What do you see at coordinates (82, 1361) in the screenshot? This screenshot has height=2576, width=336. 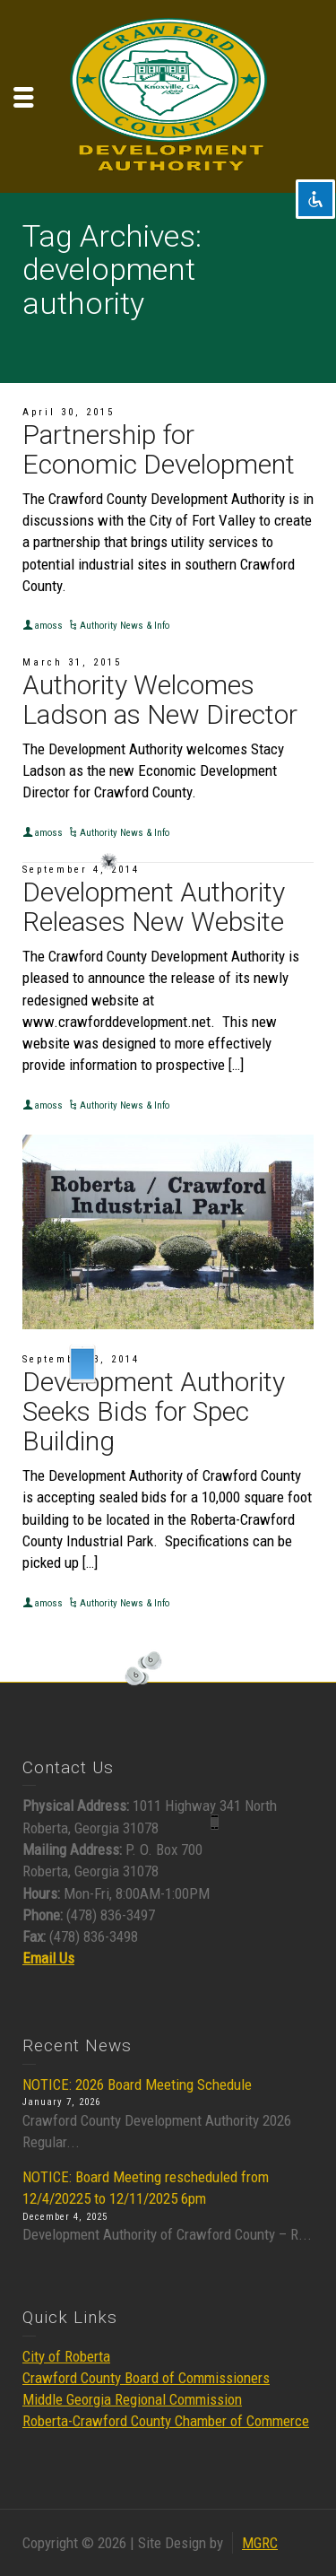 I see `iPad Mini 3 device with cellular connectivity` at bounding box center [82, 1361].